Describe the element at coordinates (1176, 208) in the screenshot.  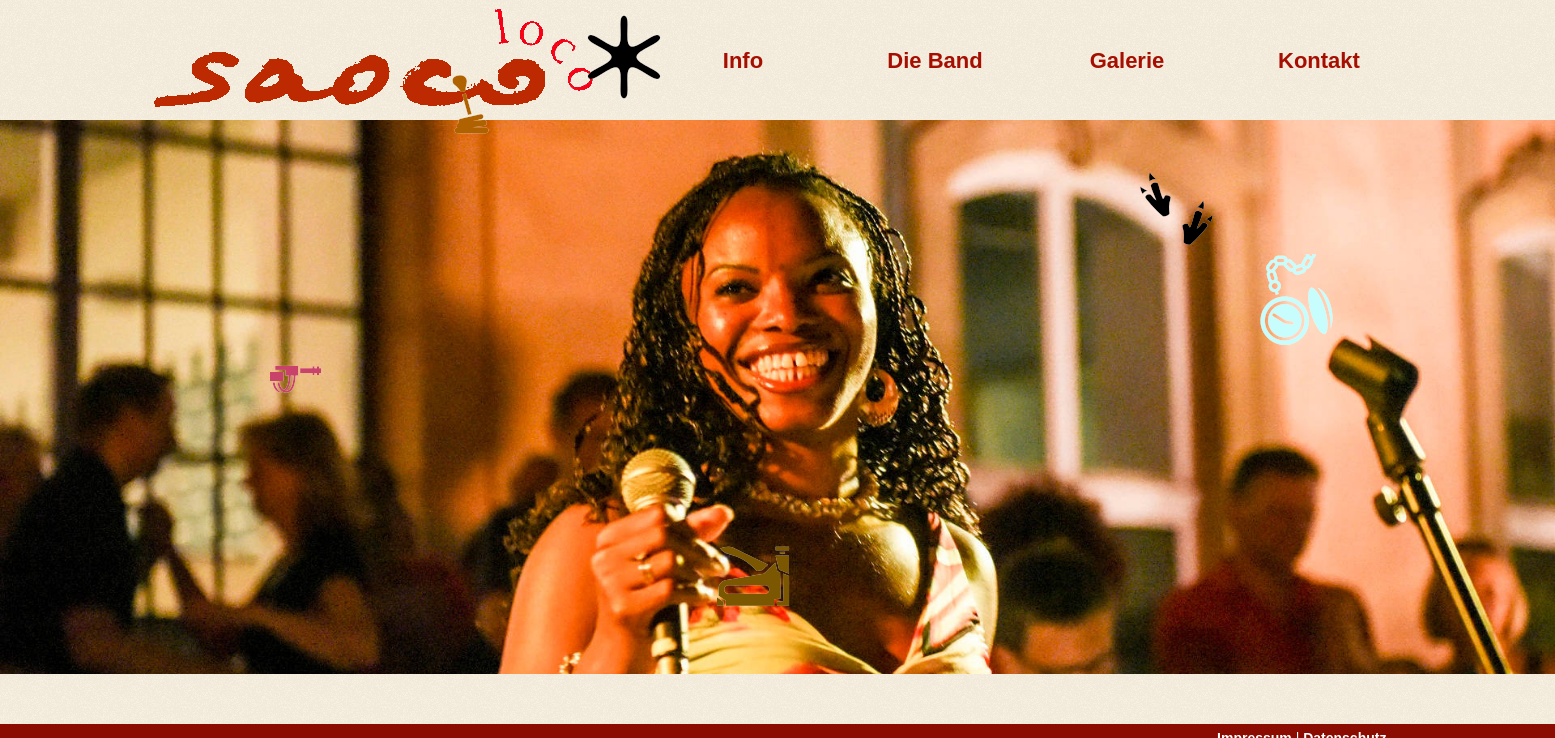
I see `indicates dinosaur or velociraptor content in a game` at that location.